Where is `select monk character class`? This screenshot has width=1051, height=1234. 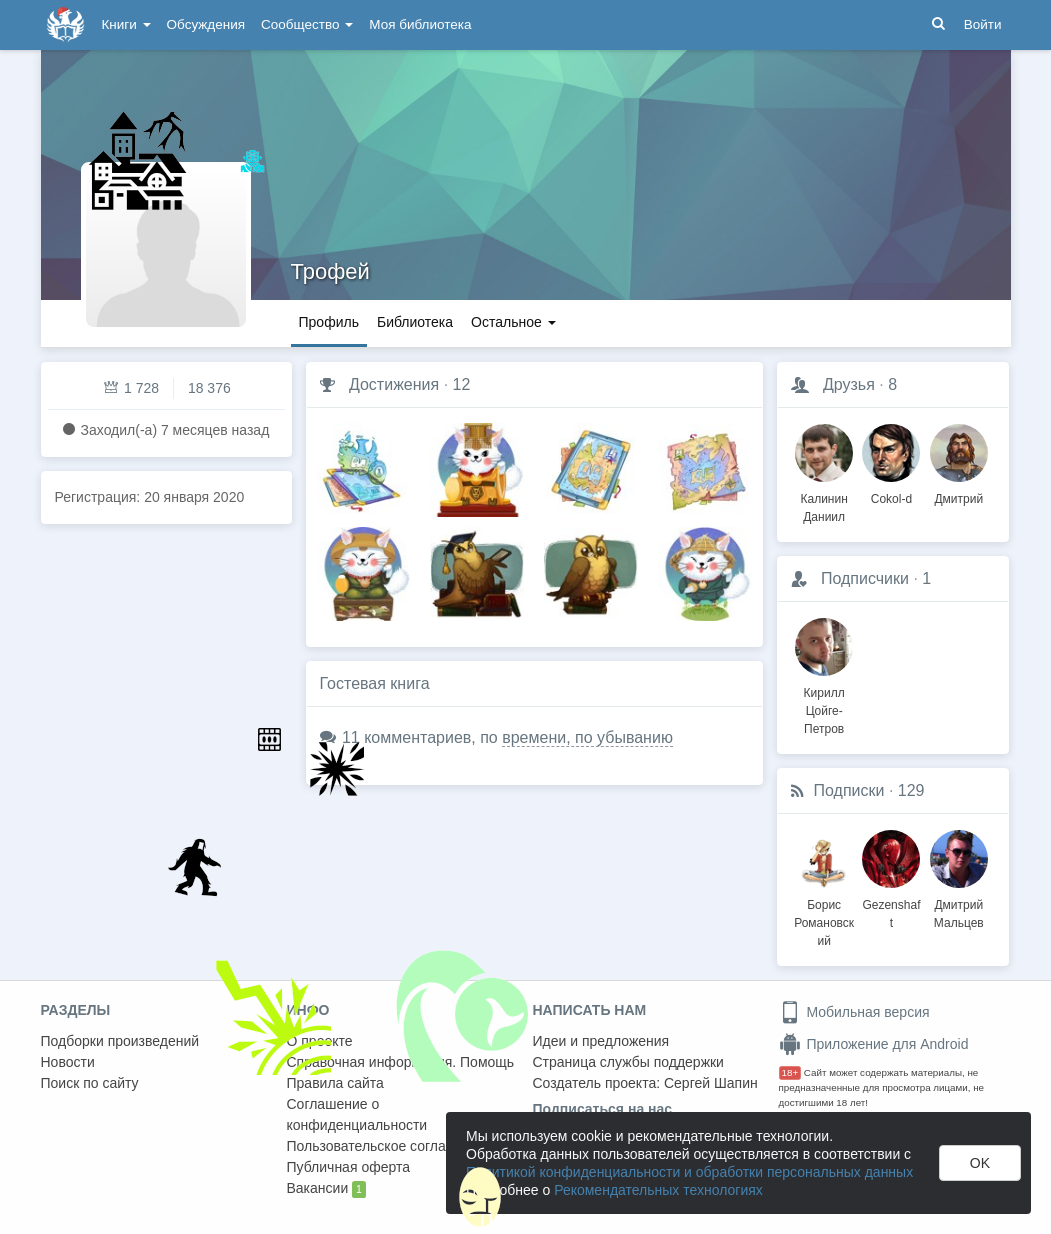 select monk character class is located at coordinates (252, 160).